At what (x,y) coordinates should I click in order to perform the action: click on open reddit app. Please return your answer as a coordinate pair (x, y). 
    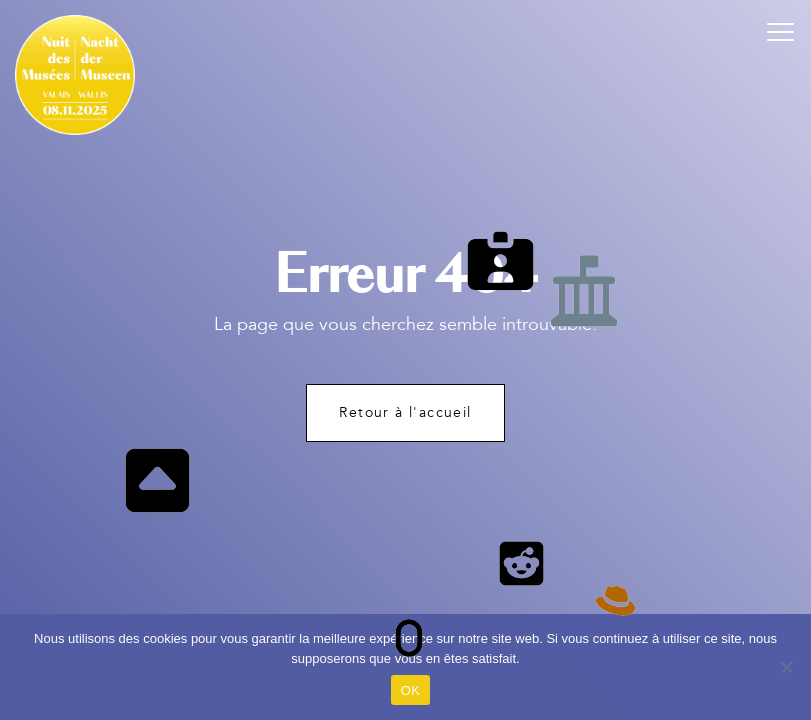
    Looking at the image, I should click on (521, 563).